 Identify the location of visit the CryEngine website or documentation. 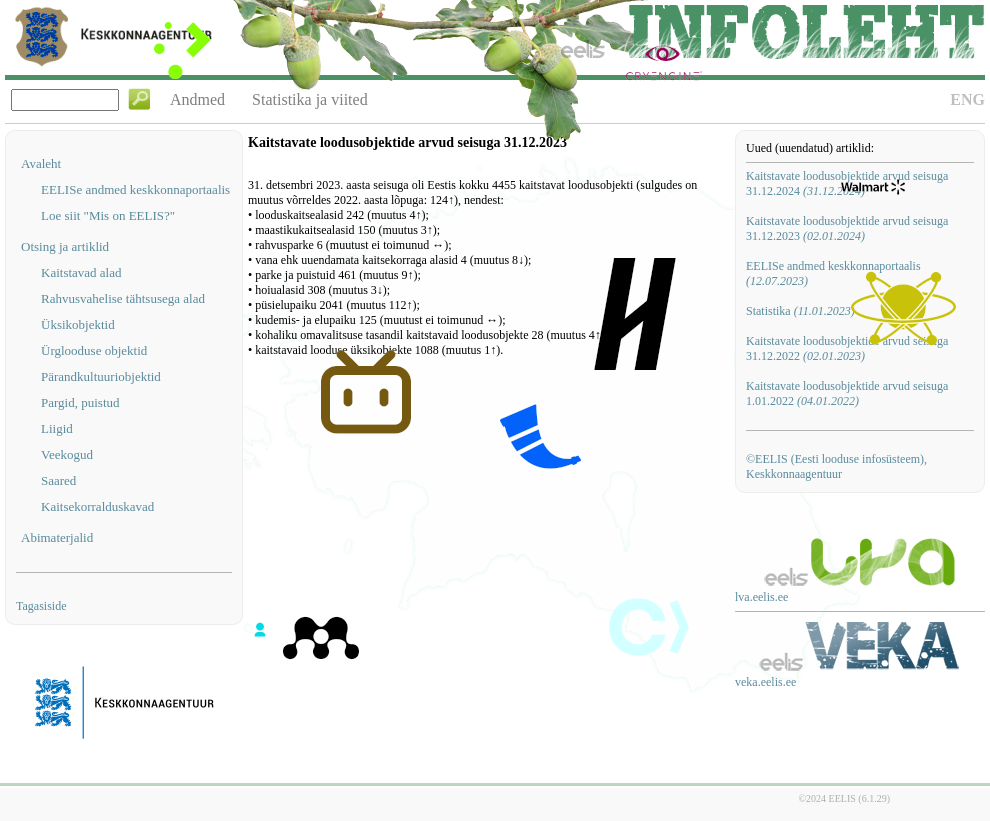
(664, 63).